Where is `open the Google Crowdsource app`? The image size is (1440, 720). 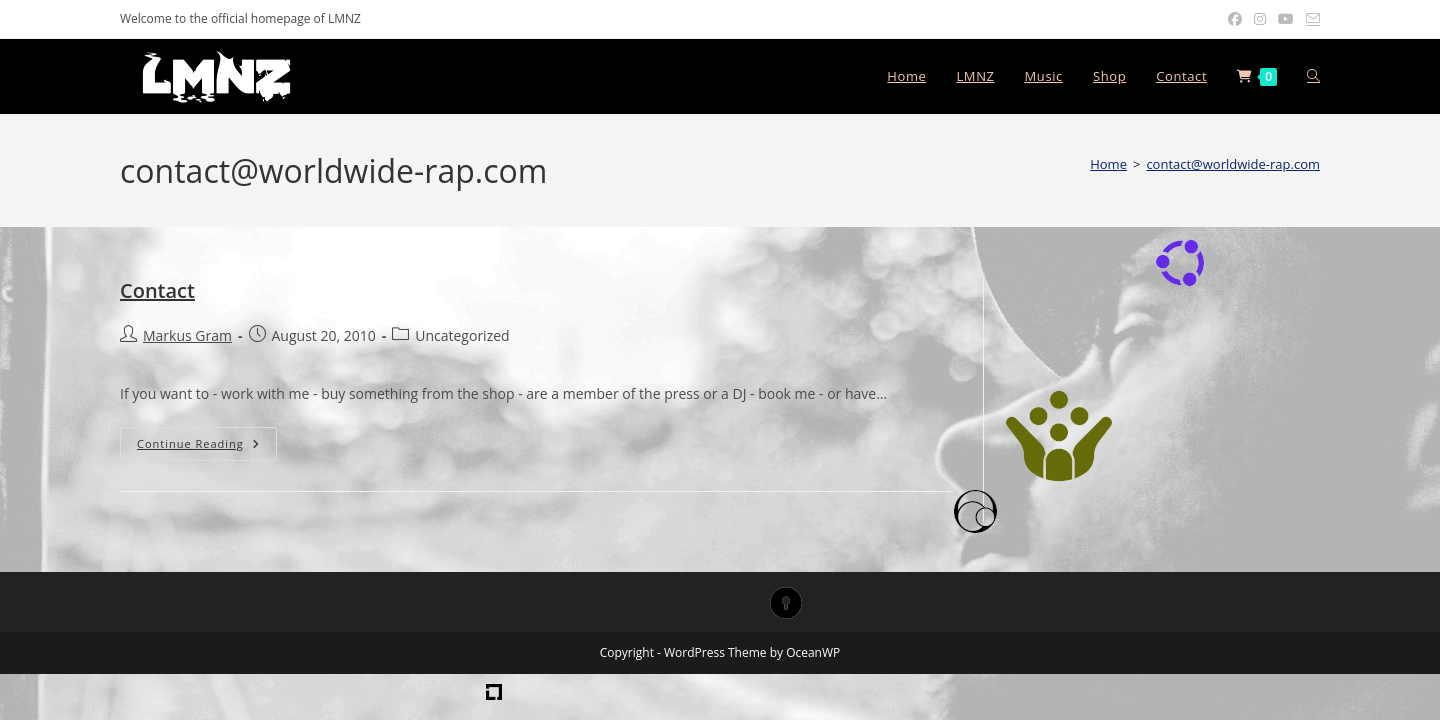
open the Google Crowdsource app is located at coordinates (1059, 436).